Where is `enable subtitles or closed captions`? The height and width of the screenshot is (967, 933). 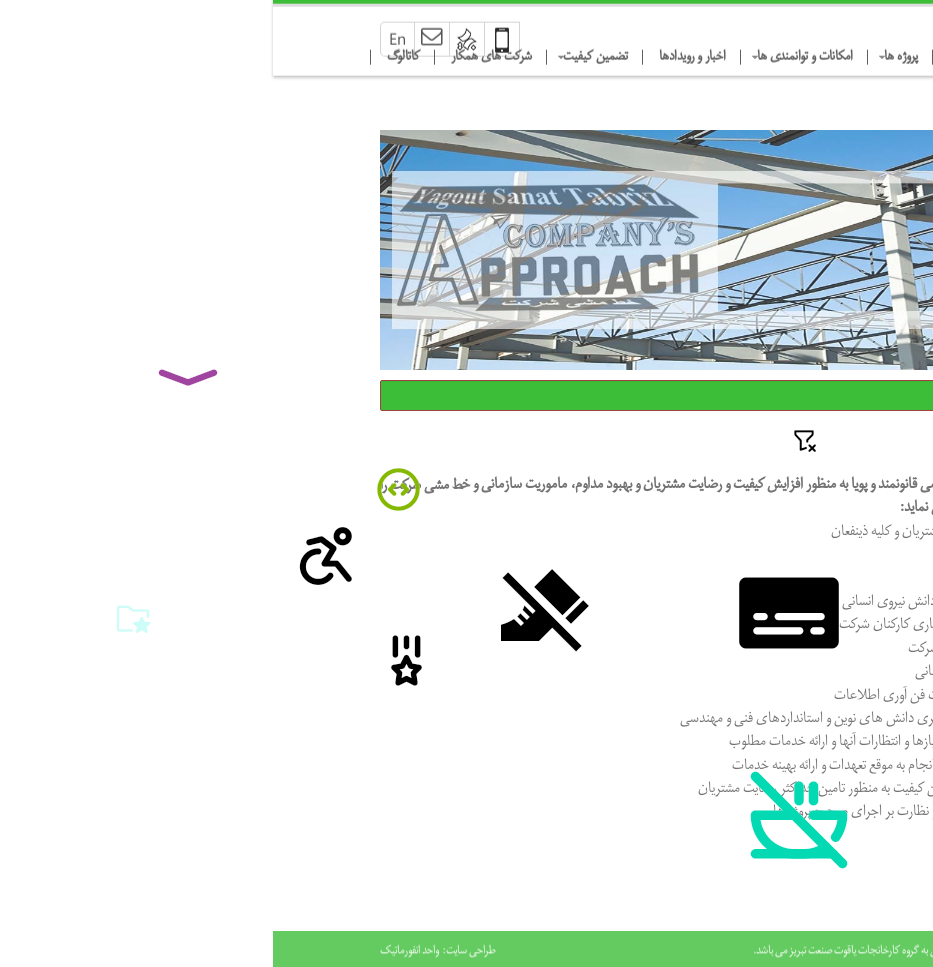
enable subtitles or closed captions is located at coordinates (789, 613).